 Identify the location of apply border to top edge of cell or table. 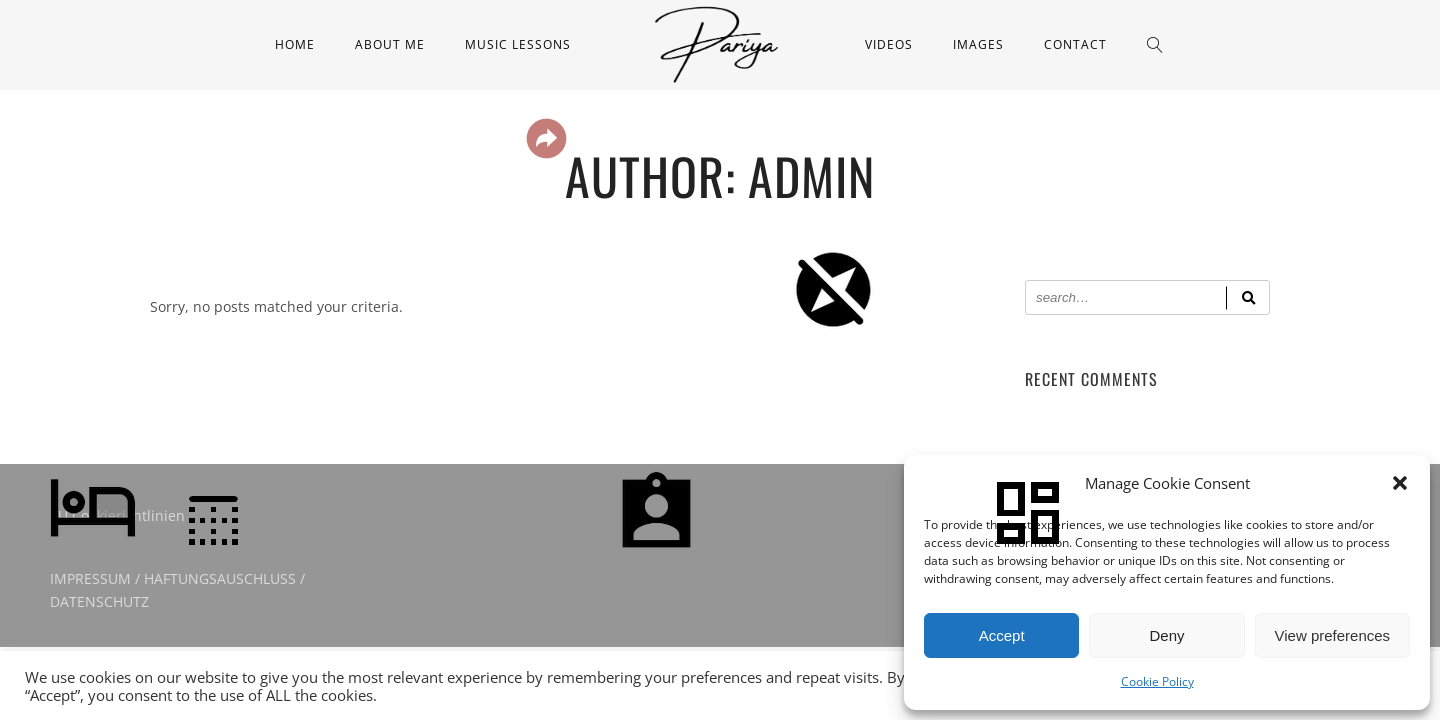
(213, 520).